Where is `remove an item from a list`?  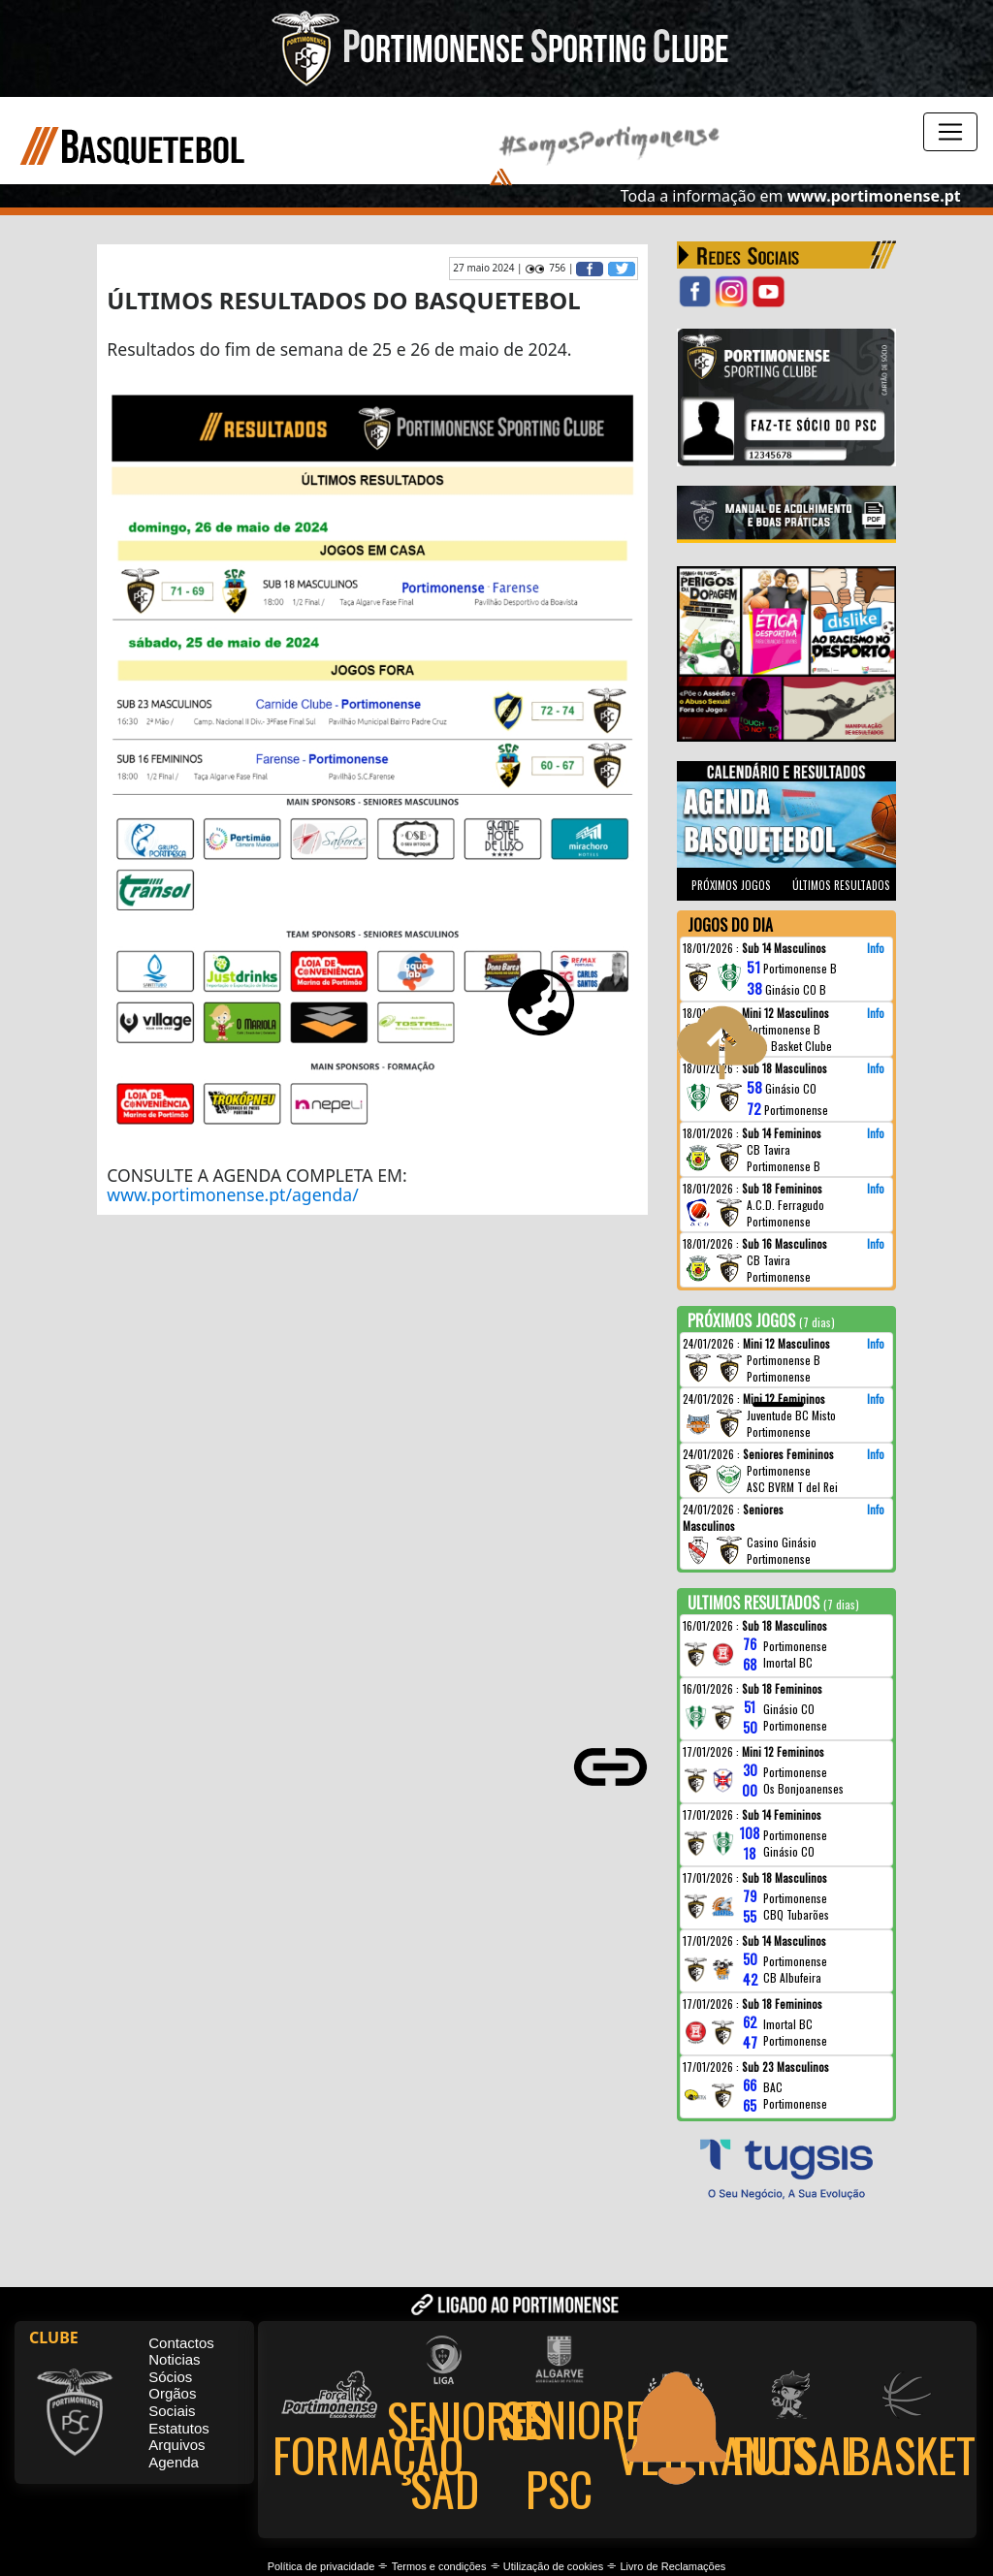 remove an item from a list is located at coordinates (778, 1404).